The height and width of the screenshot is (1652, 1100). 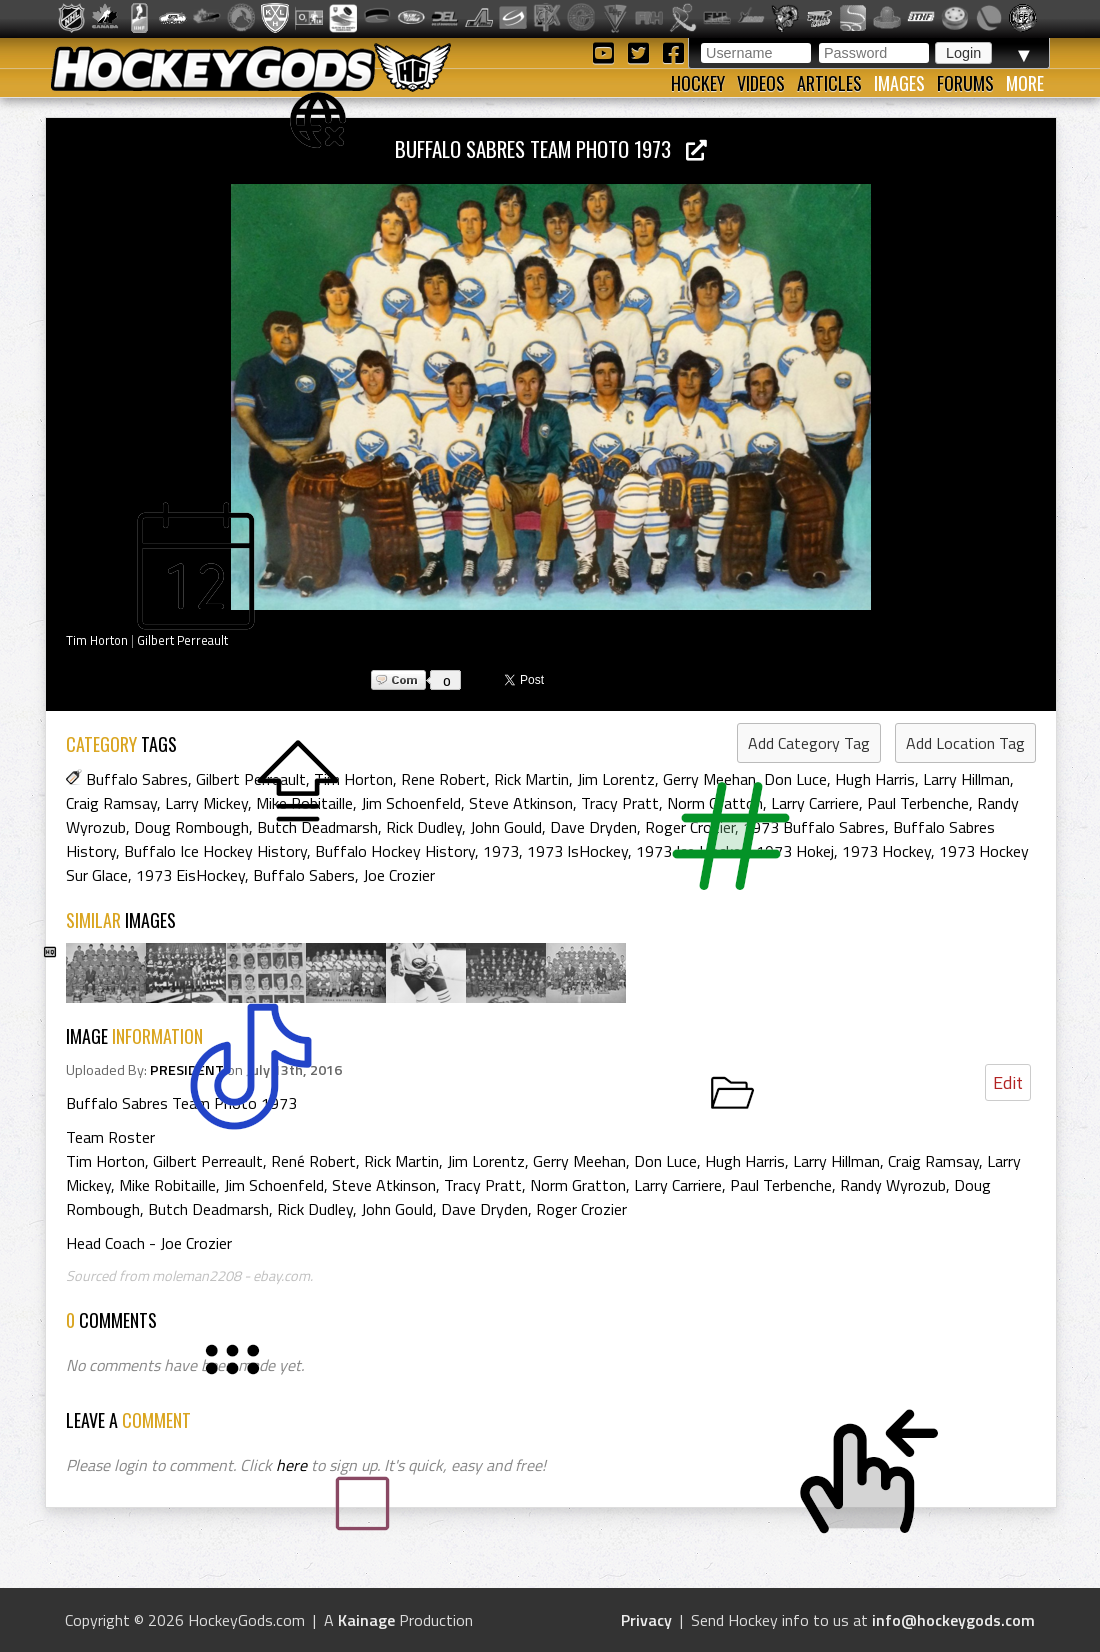 I want to click on drag to reorder or rearrange items, so click(x=232, y=1359).